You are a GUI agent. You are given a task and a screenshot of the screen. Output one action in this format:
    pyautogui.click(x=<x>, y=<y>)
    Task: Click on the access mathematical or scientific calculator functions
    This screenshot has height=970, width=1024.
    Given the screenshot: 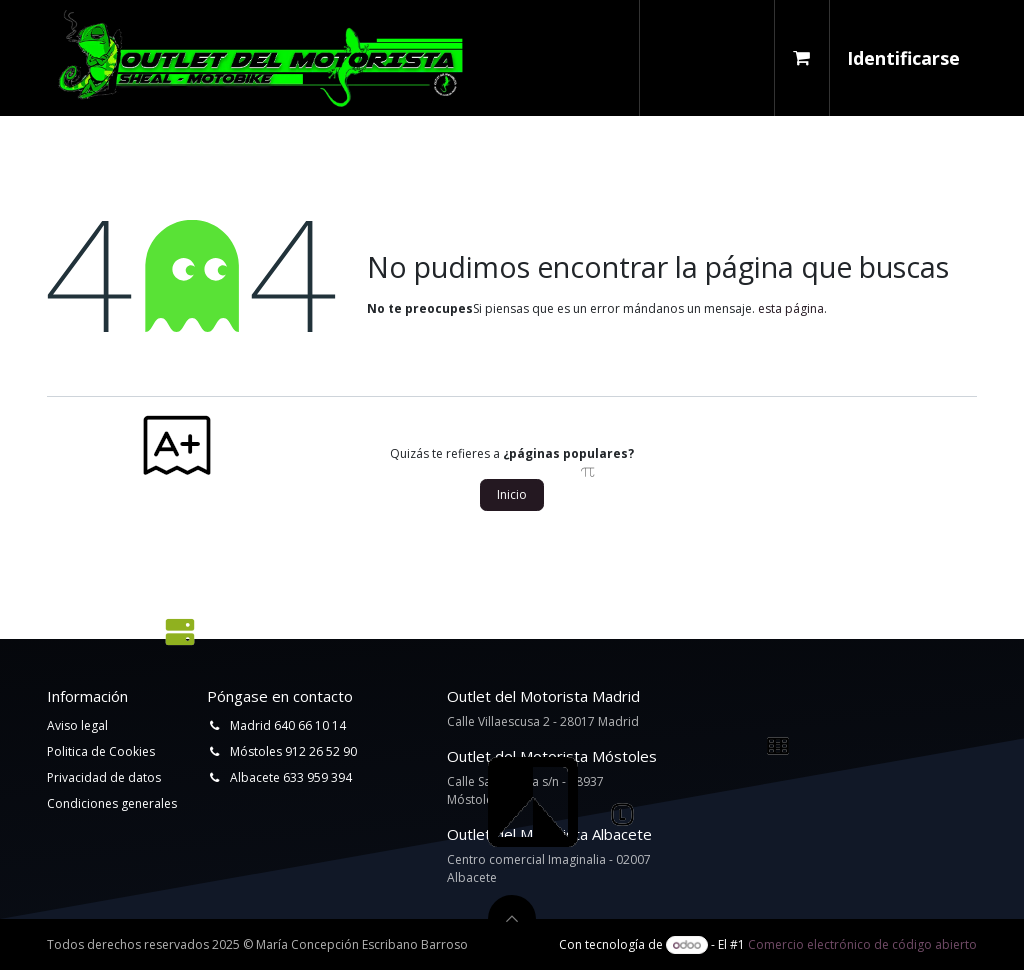 What is the action you would take?
    pyautogui.click(x=588, y=472)
    